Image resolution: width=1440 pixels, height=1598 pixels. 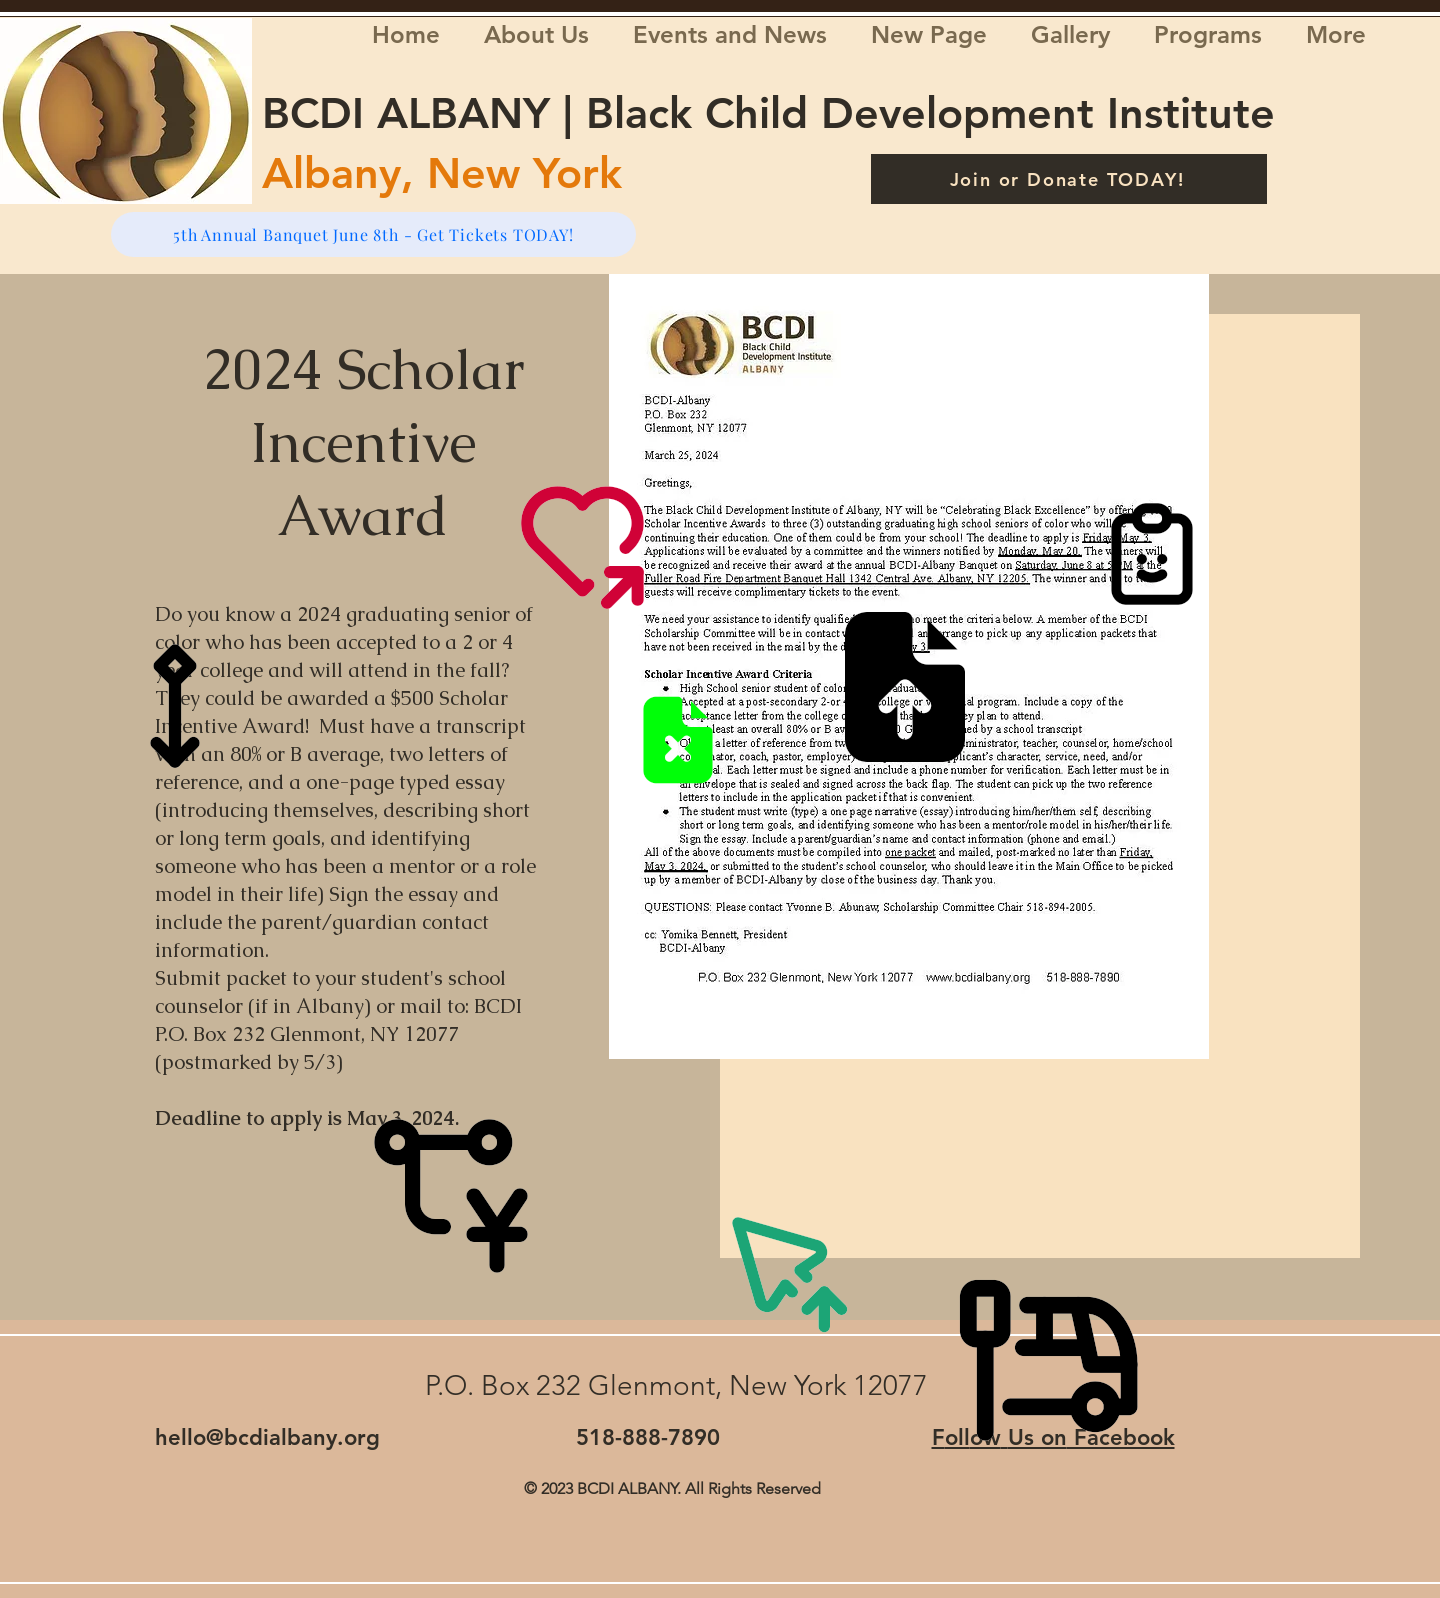 I want to click on delete or remove a file, so click(x=678, y=740).